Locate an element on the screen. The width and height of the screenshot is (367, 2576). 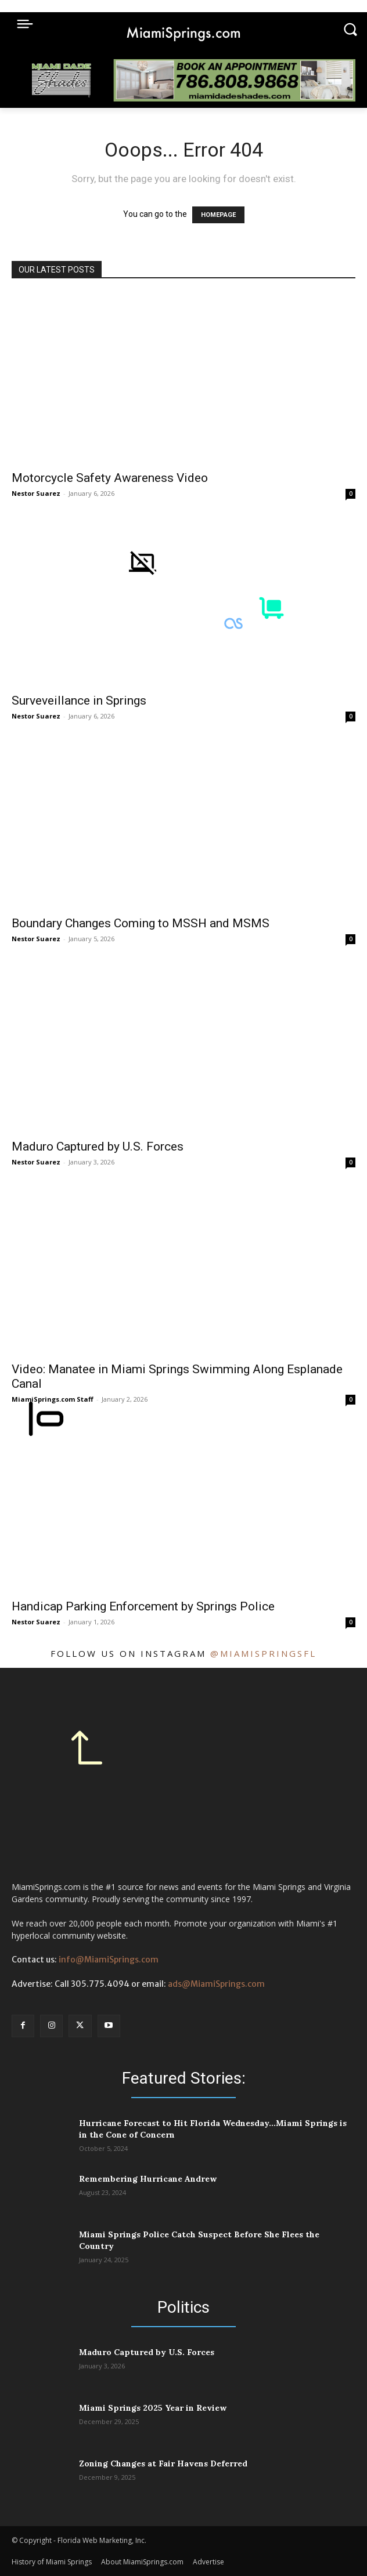
view shipping or delivery status is located at coordinates (271, 608).